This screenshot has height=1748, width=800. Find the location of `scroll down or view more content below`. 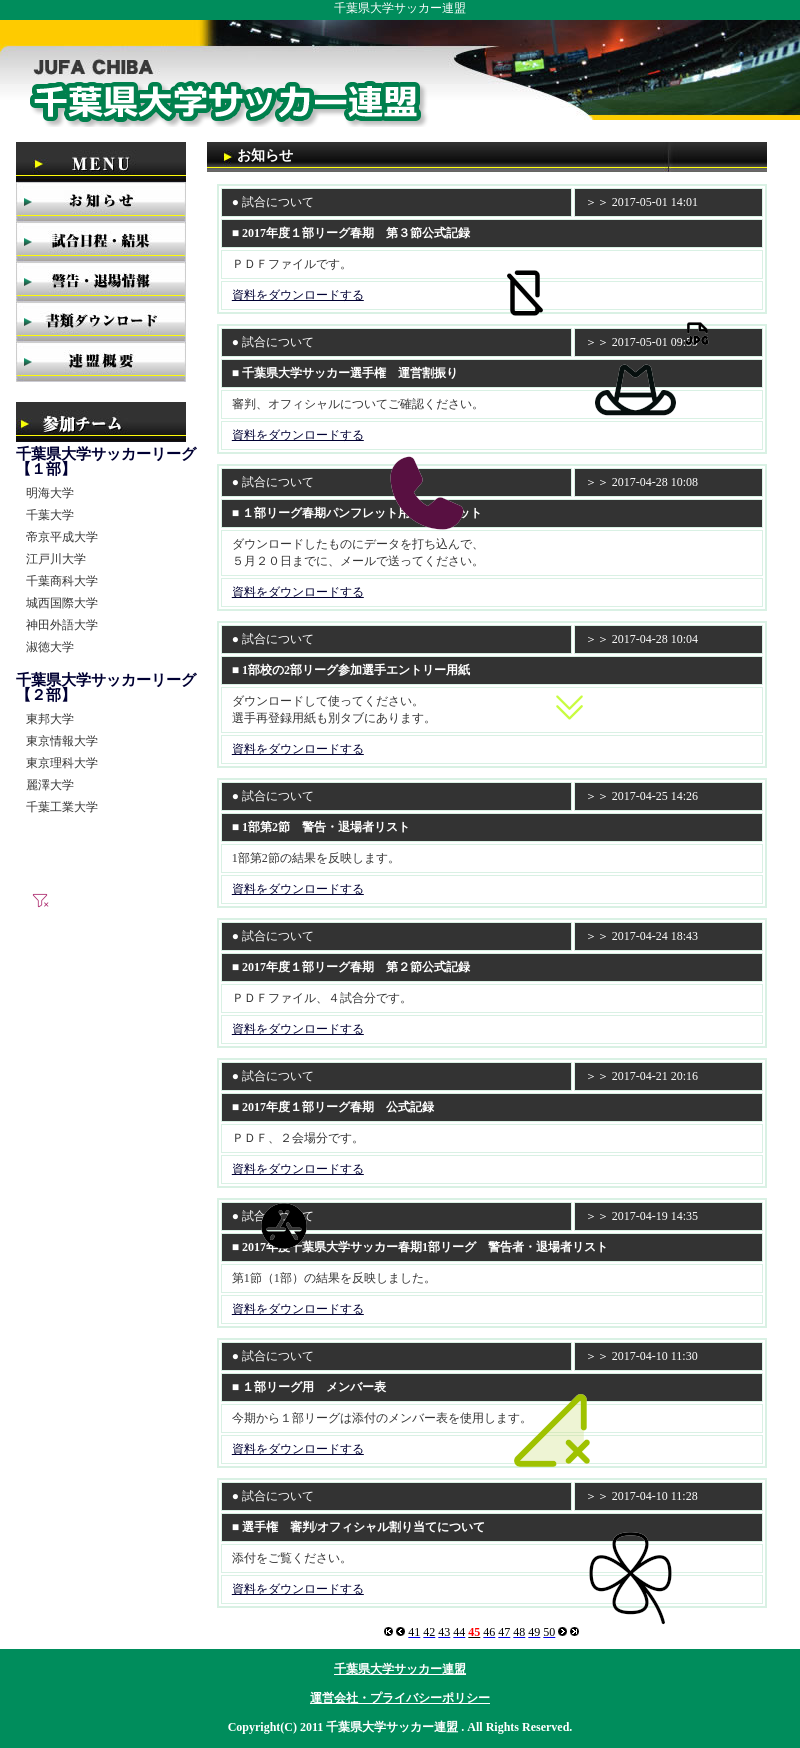

scroll down or view more content below is located at coordinates (569, 707).